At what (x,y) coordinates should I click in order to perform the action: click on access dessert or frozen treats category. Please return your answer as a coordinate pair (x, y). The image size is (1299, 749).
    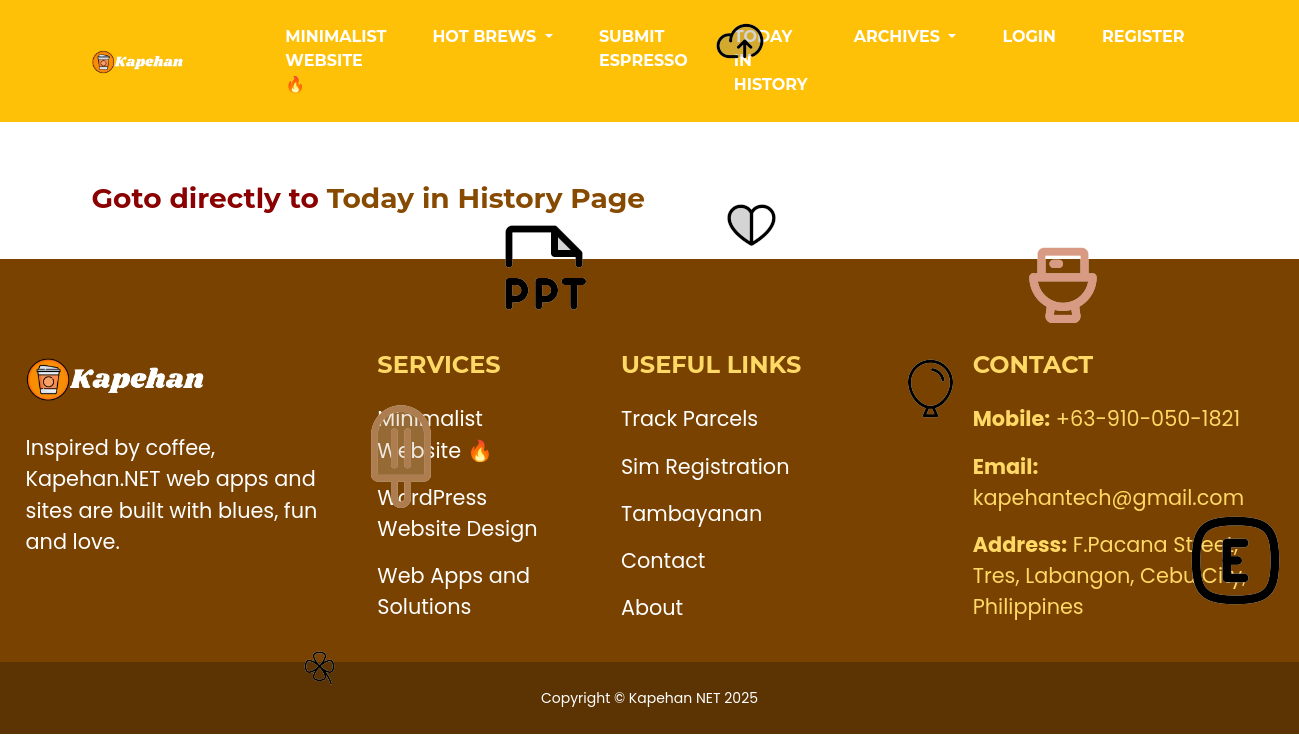
    Looking at the image, I should click on (401, 455).